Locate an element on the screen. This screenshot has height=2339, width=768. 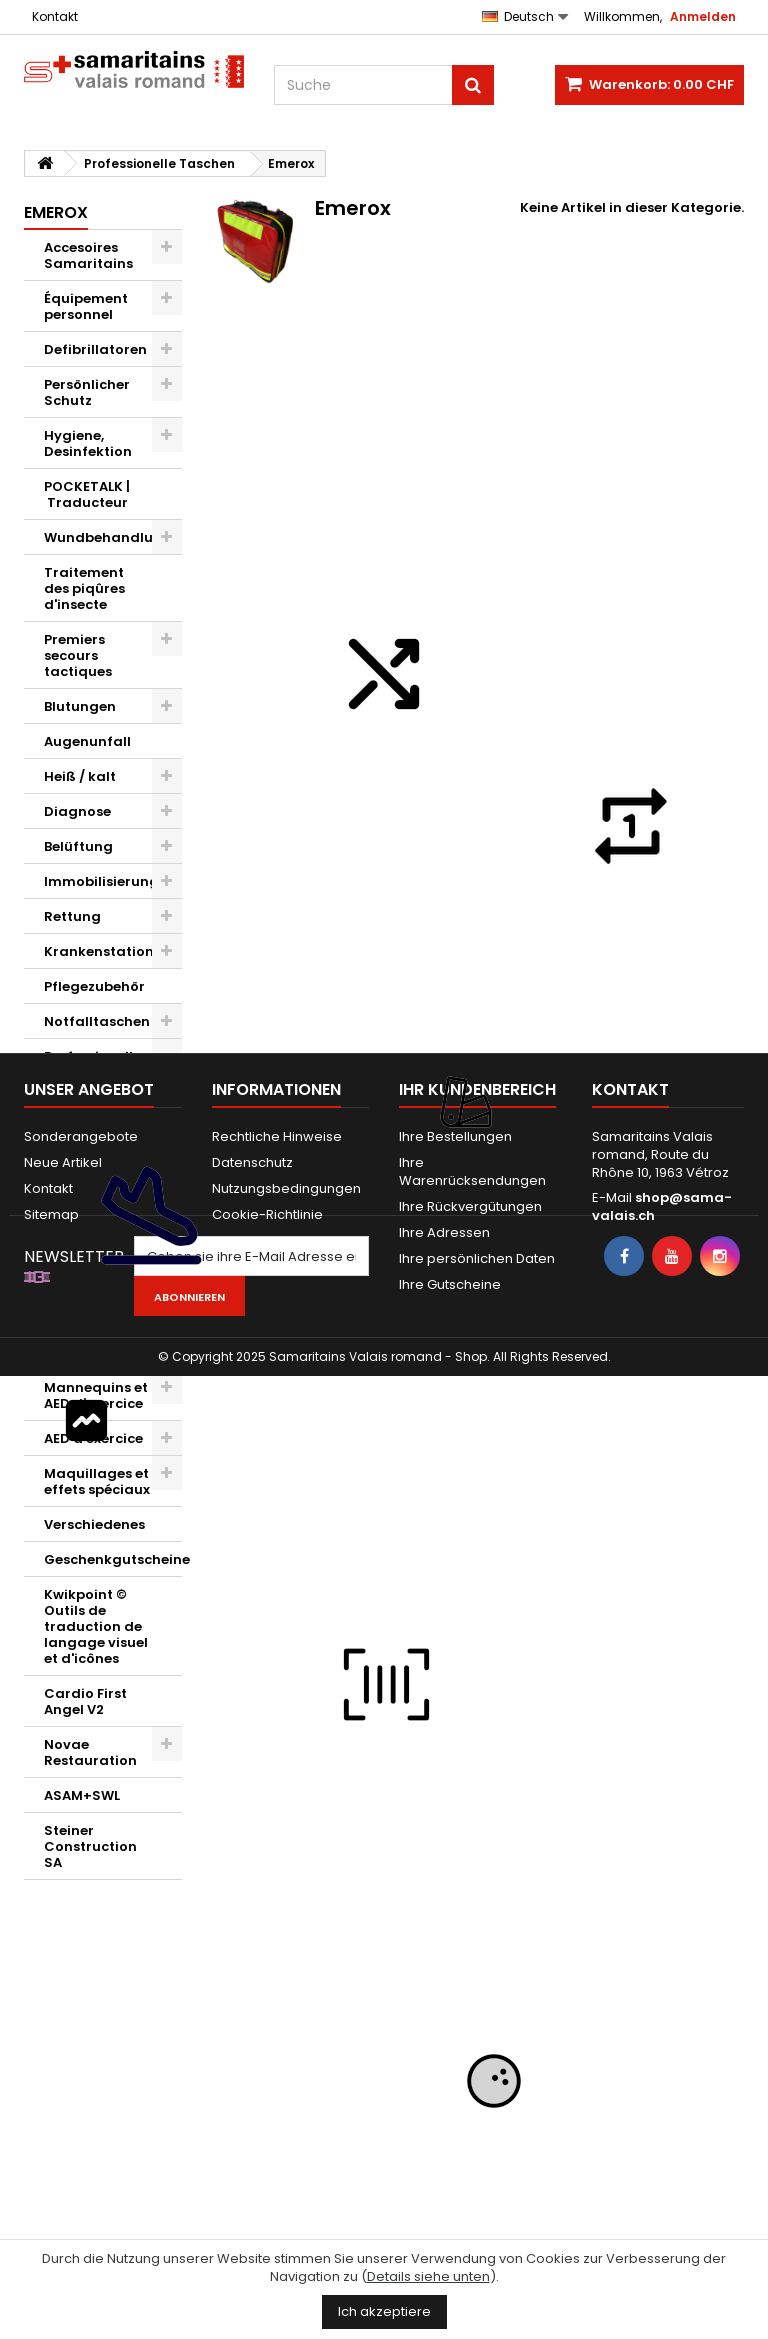
shuffle or randomize content order is located at coordinates (384, 674).